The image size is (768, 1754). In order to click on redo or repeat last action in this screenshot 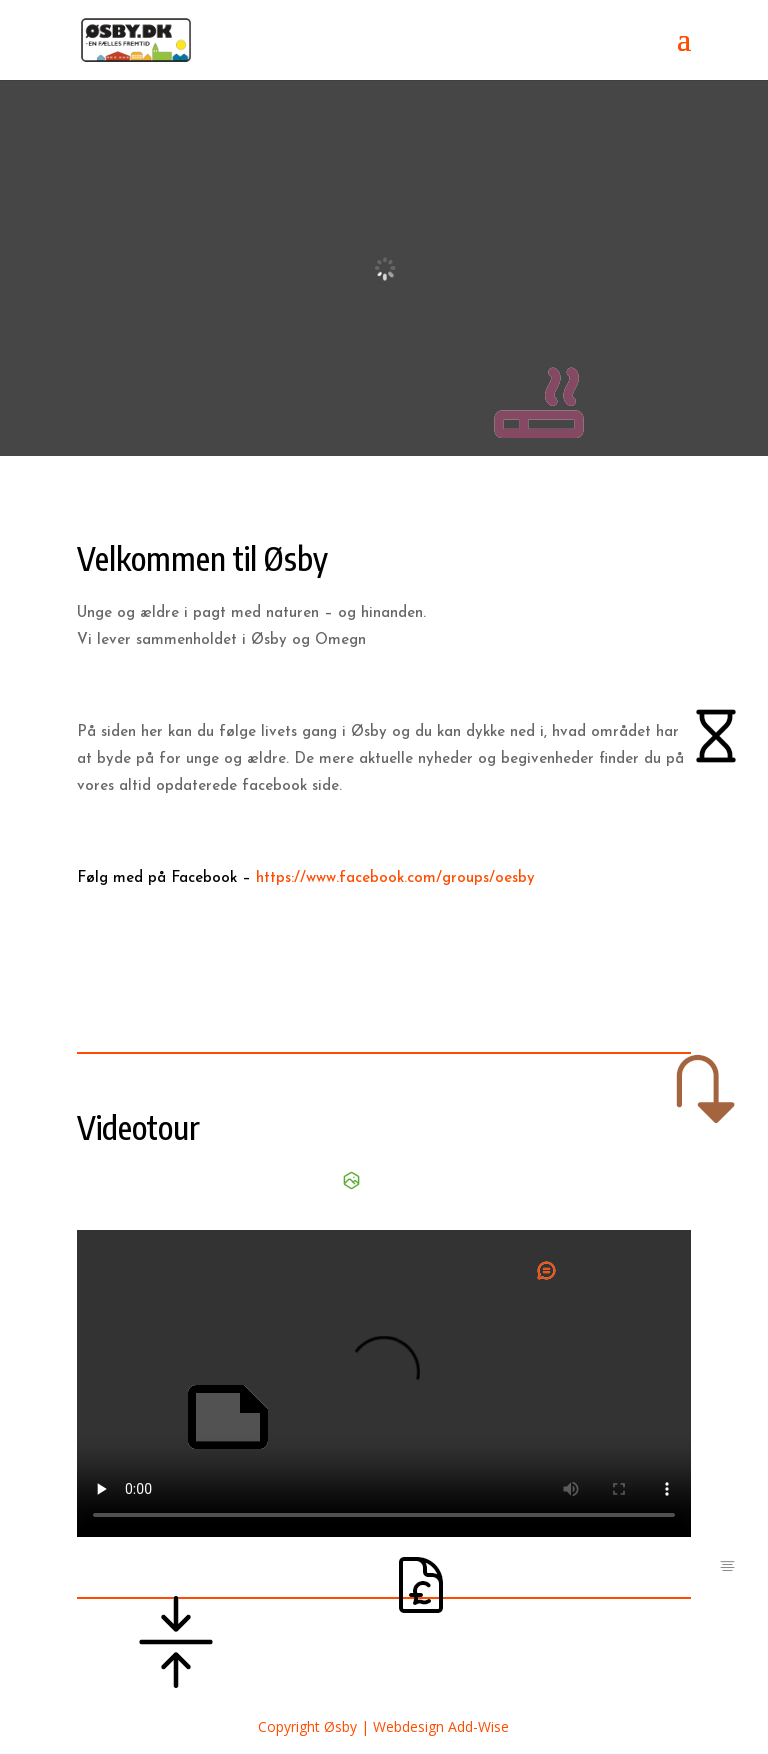, I will do `click(703, 1089)`.